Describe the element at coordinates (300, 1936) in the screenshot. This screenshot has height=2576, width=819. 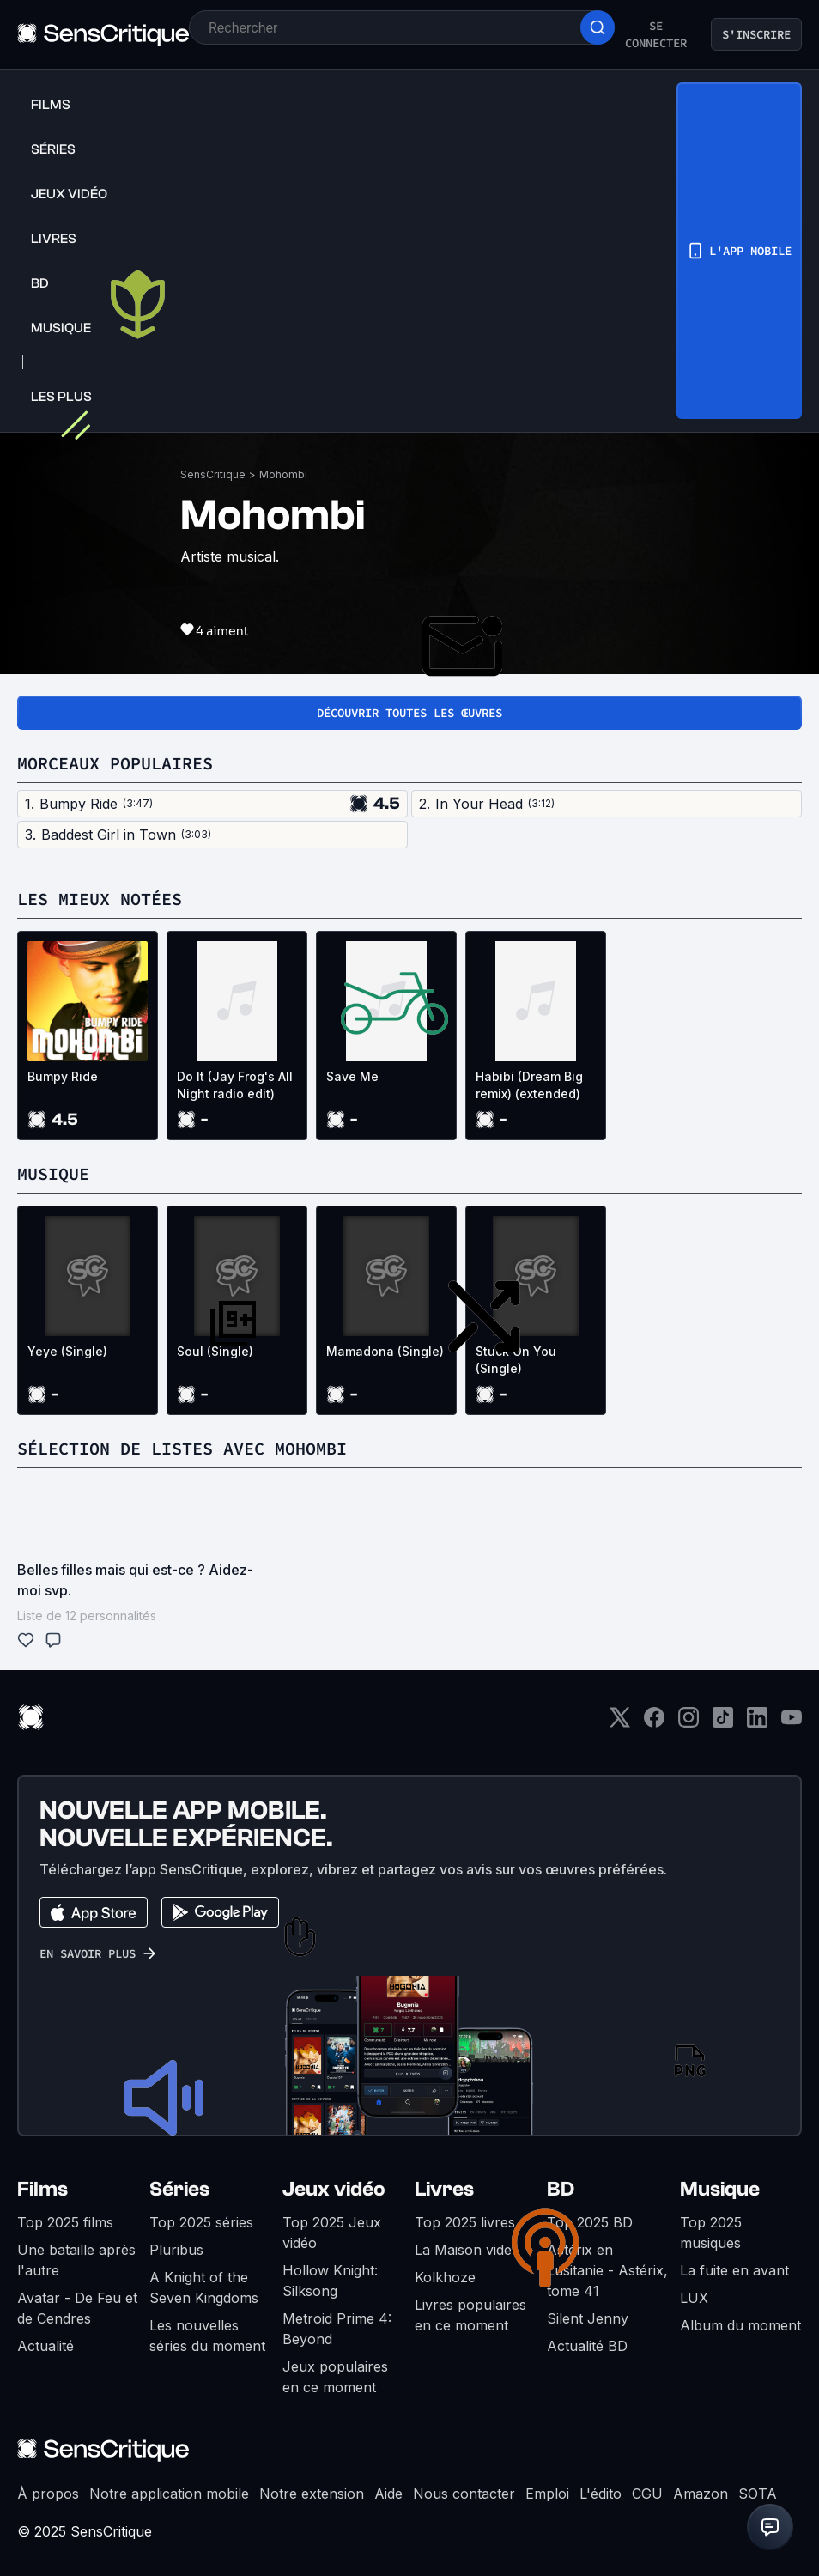
I see `stop or pause an action` at that location.